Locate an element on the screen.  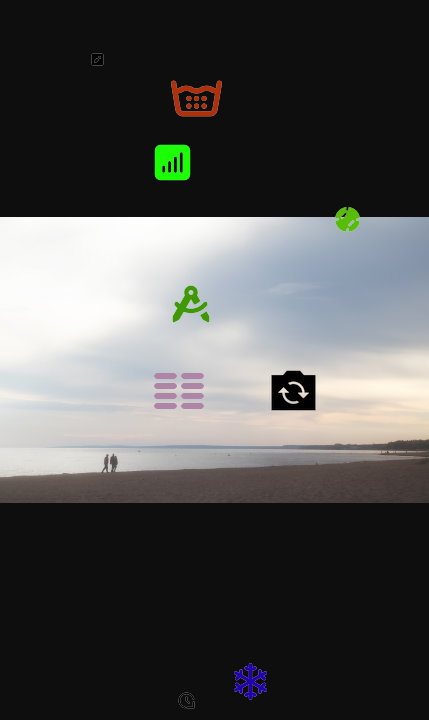
access drawing or design tools is located at coordinates (191, 304).